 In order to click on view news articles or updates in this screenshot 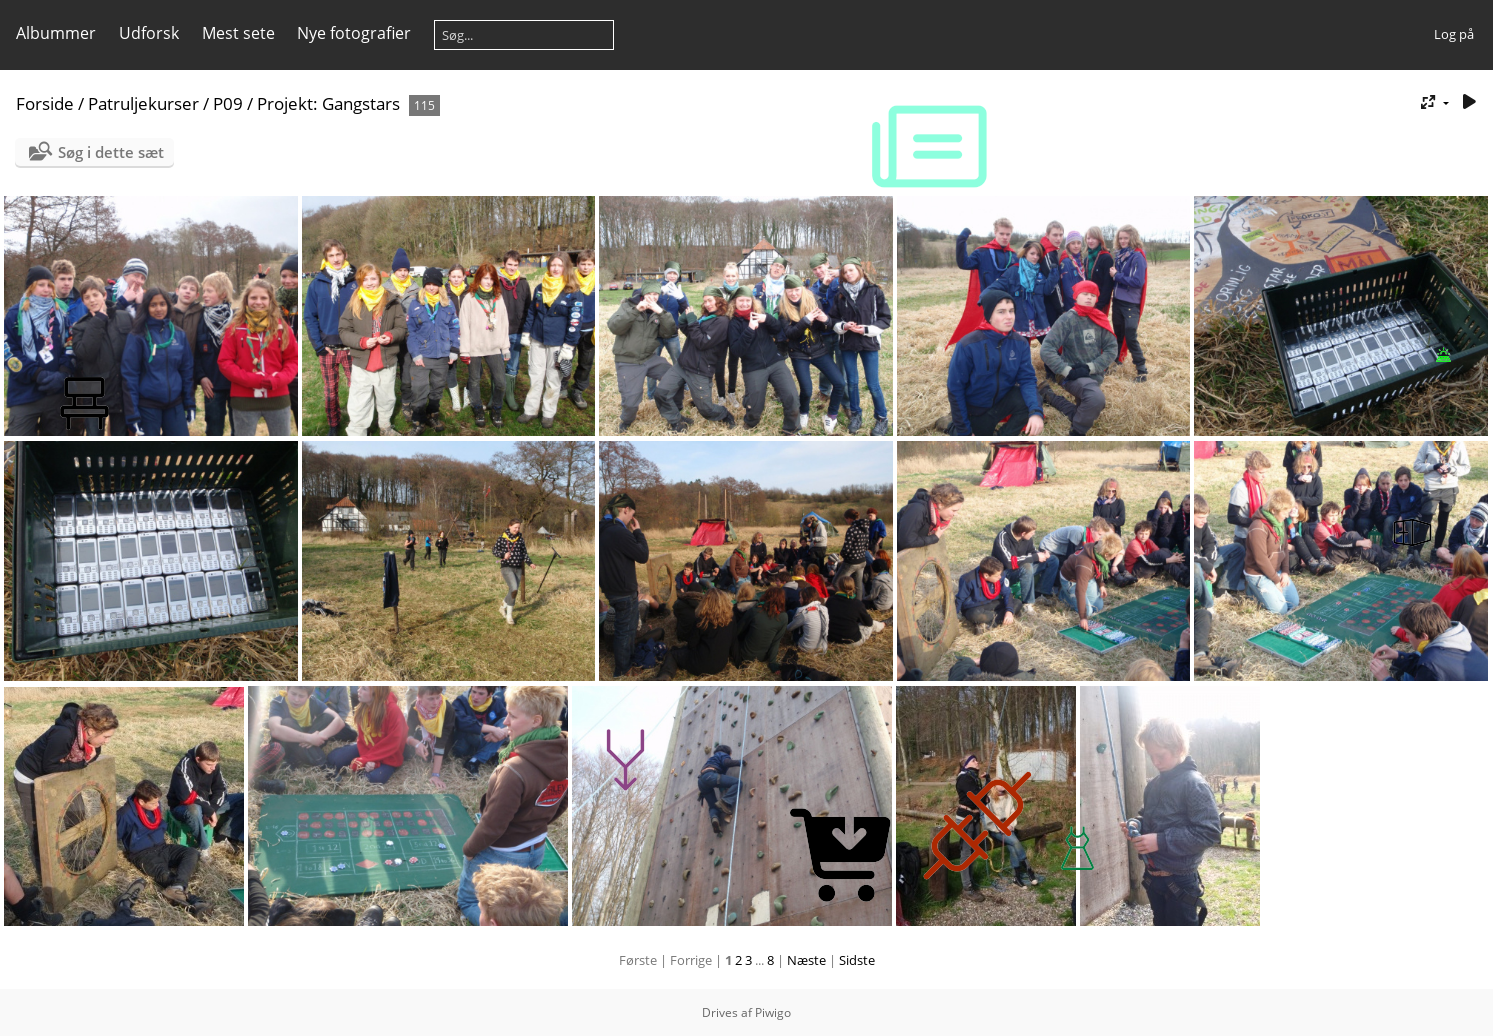, I will do `click(933, 146)`.